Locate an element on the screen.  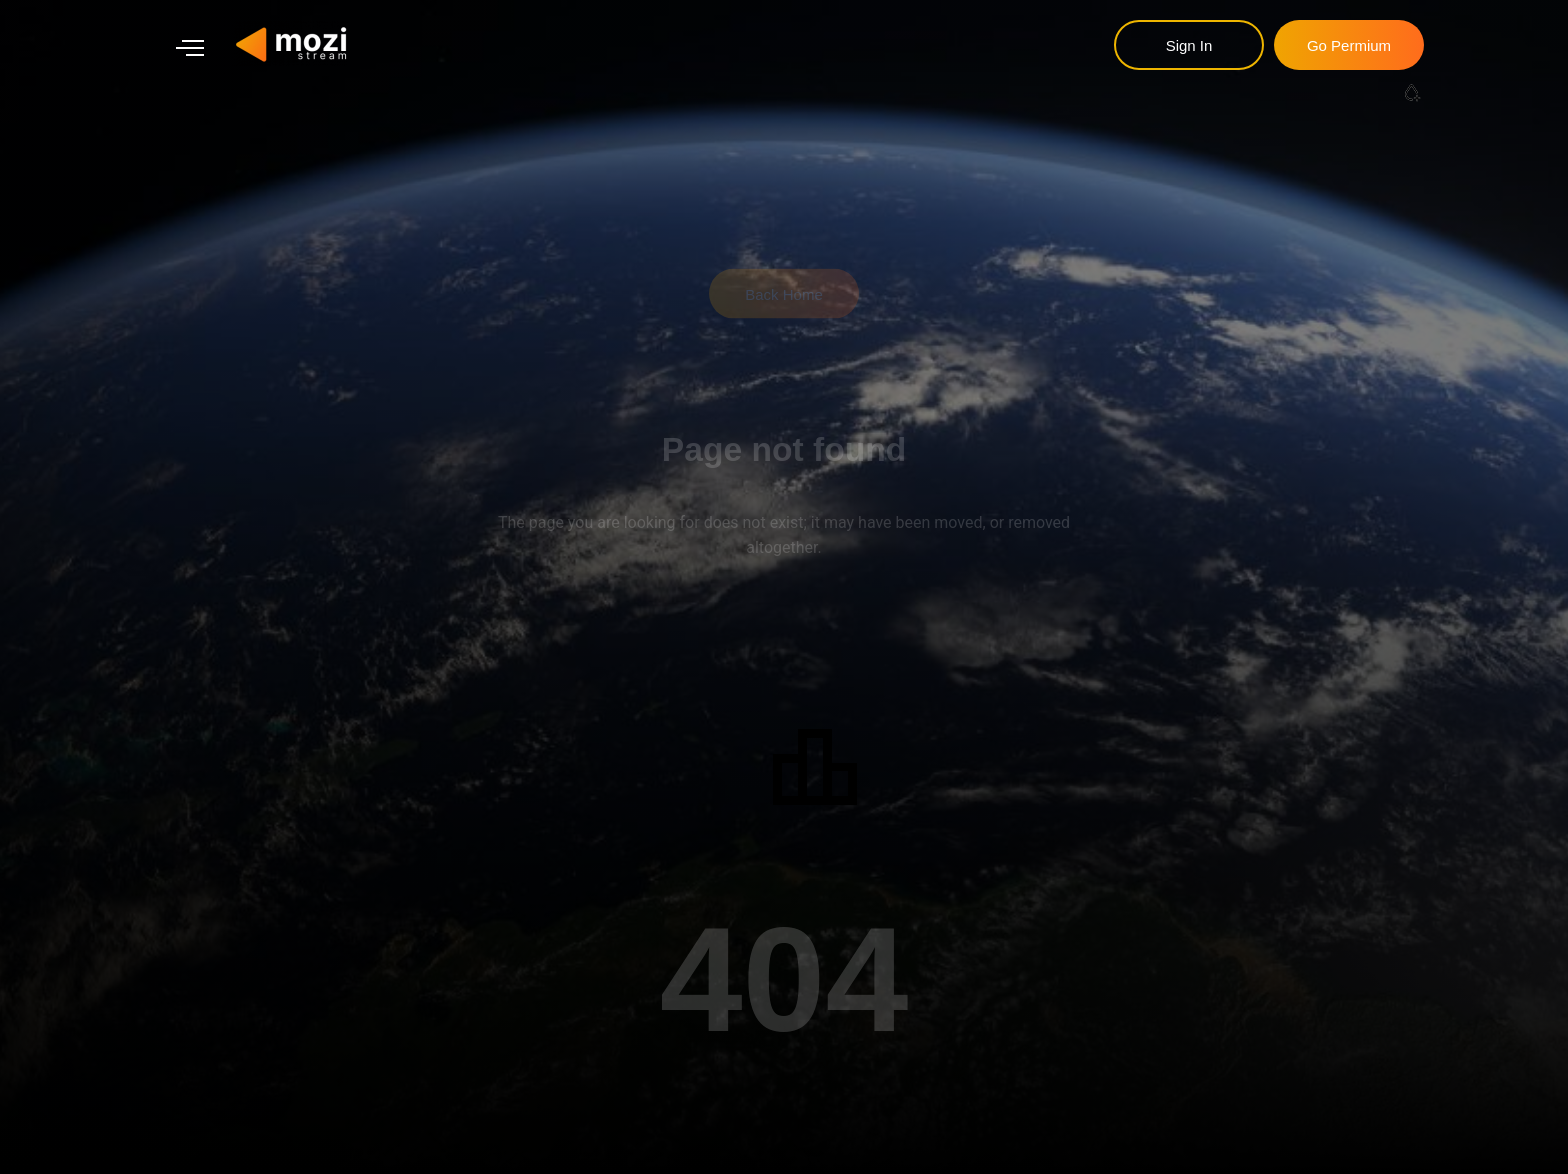
view leaderboard rankings is located at coordinates (815, 767).